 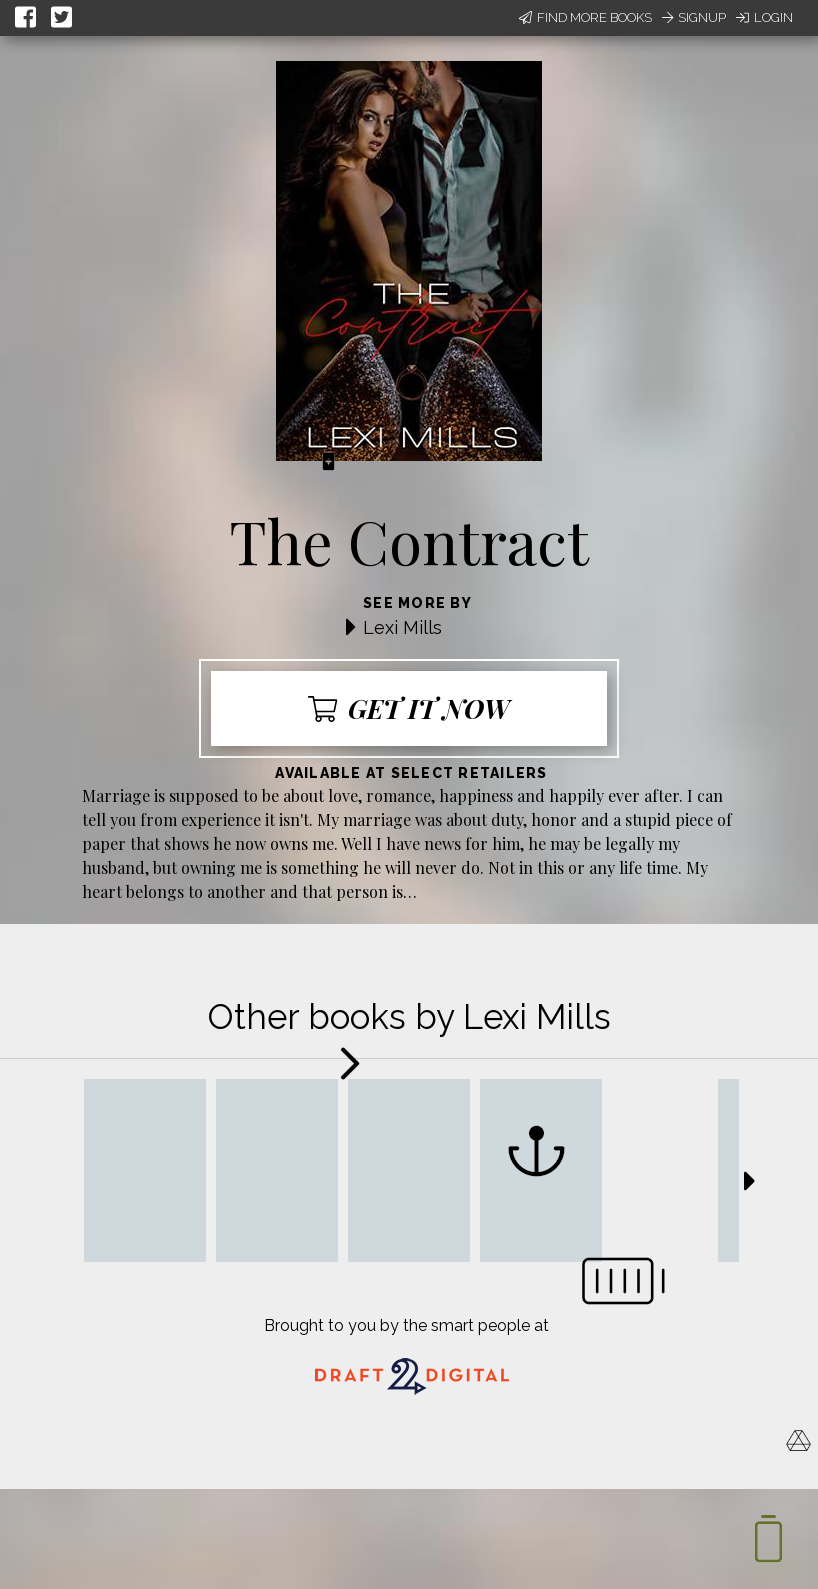 What do you see at coordinates (328, 460) in the screenshot?
I see `add or extend battery life` at bounding box center [328, 460].